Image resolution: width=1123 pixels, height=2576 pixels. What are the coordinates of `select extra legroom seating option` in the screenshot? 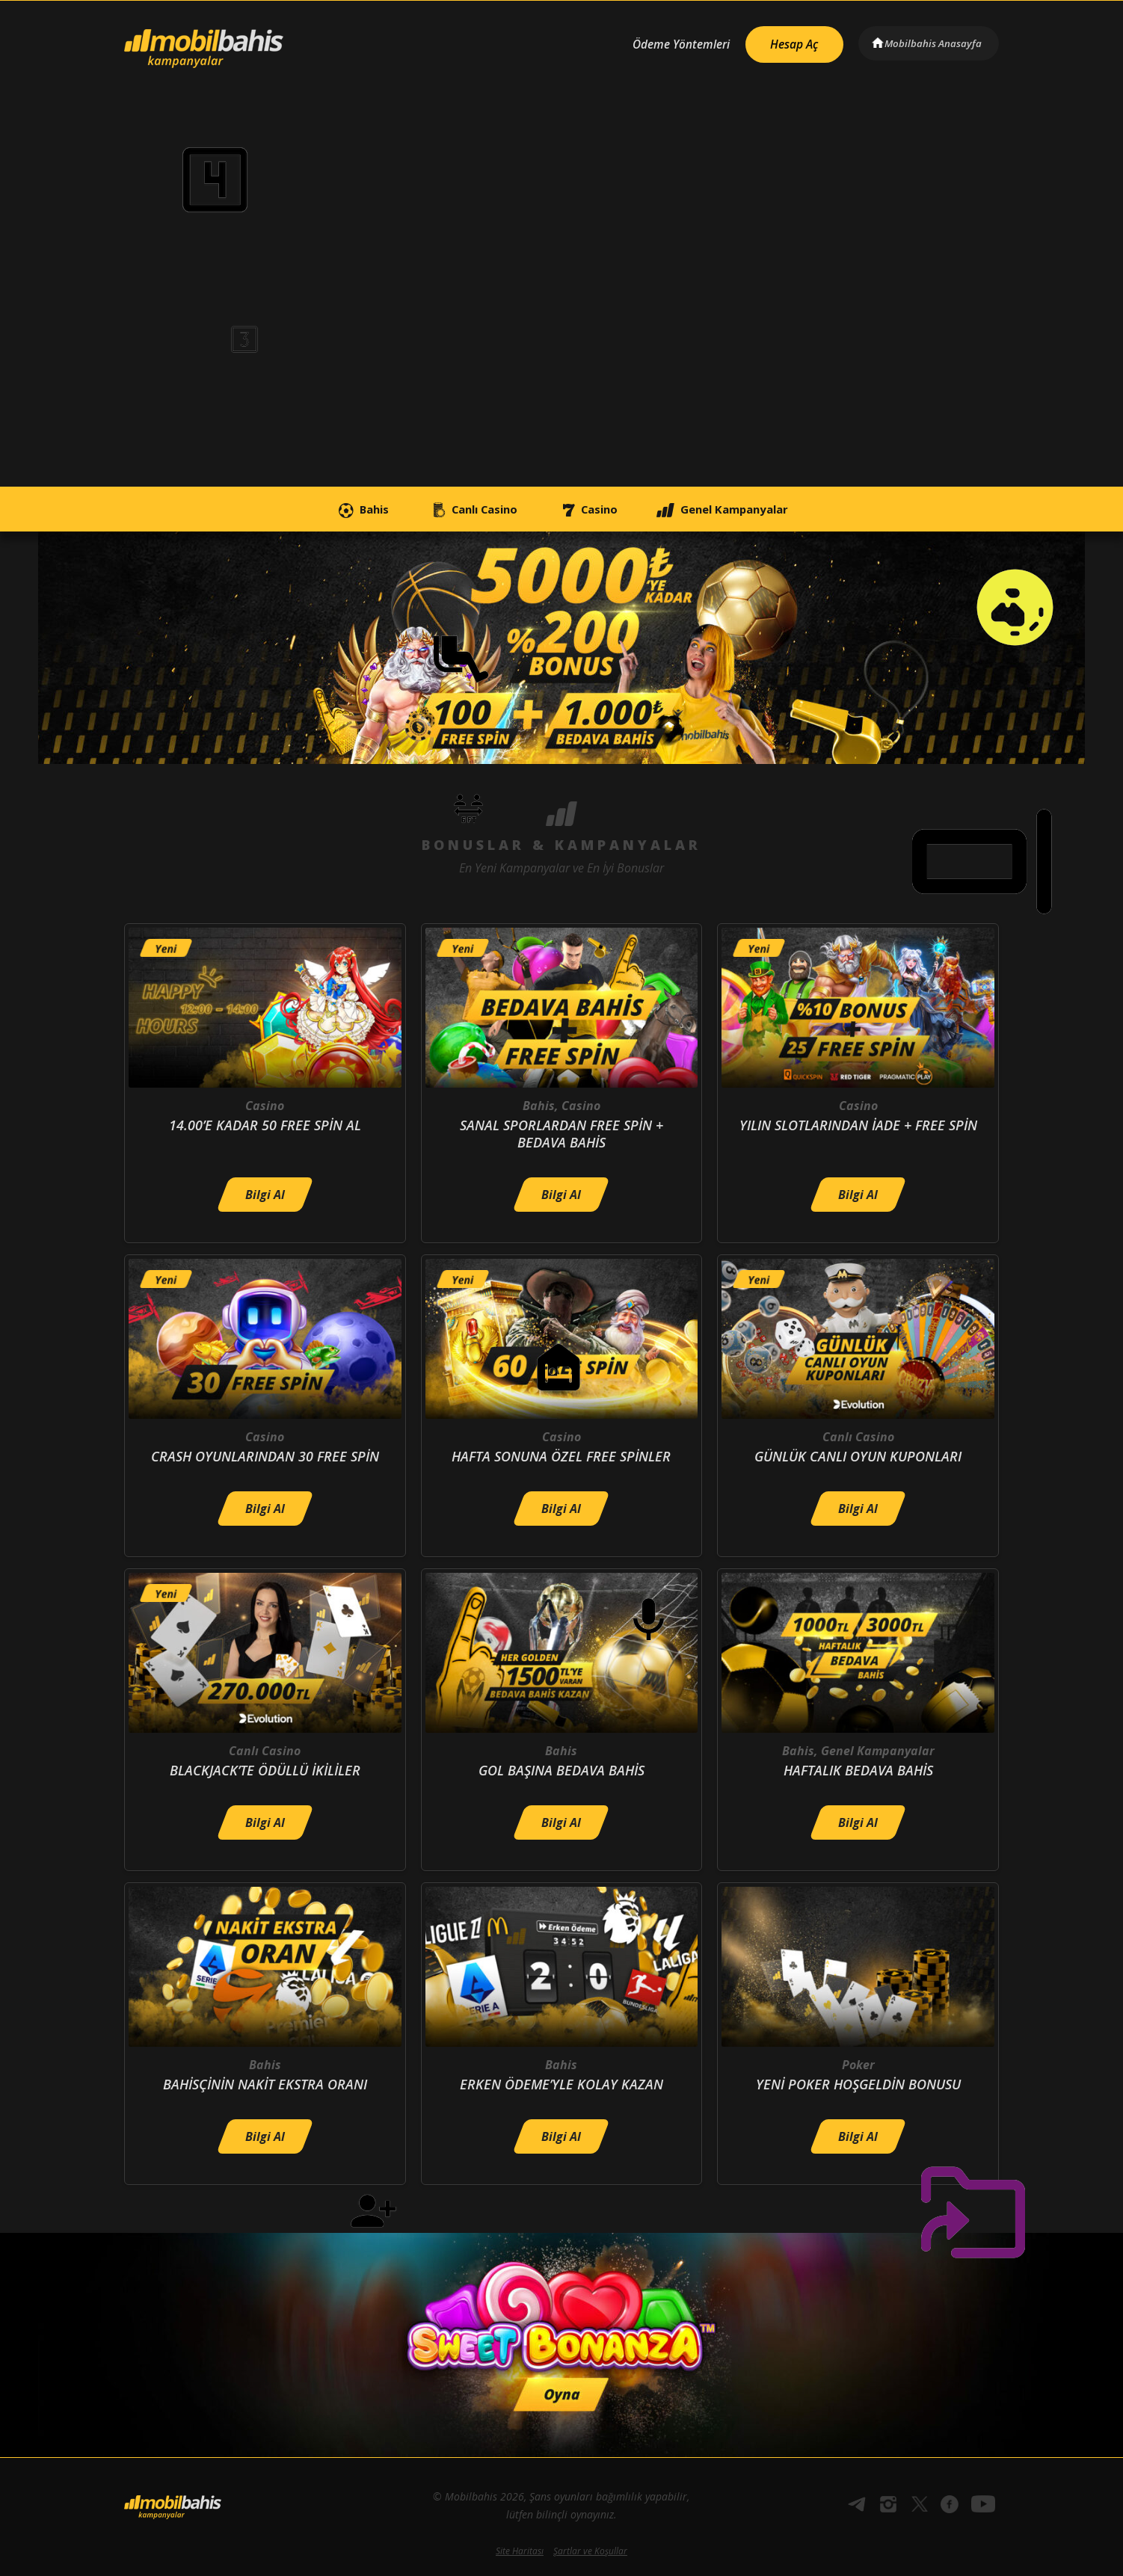 It's located at (460, 659).